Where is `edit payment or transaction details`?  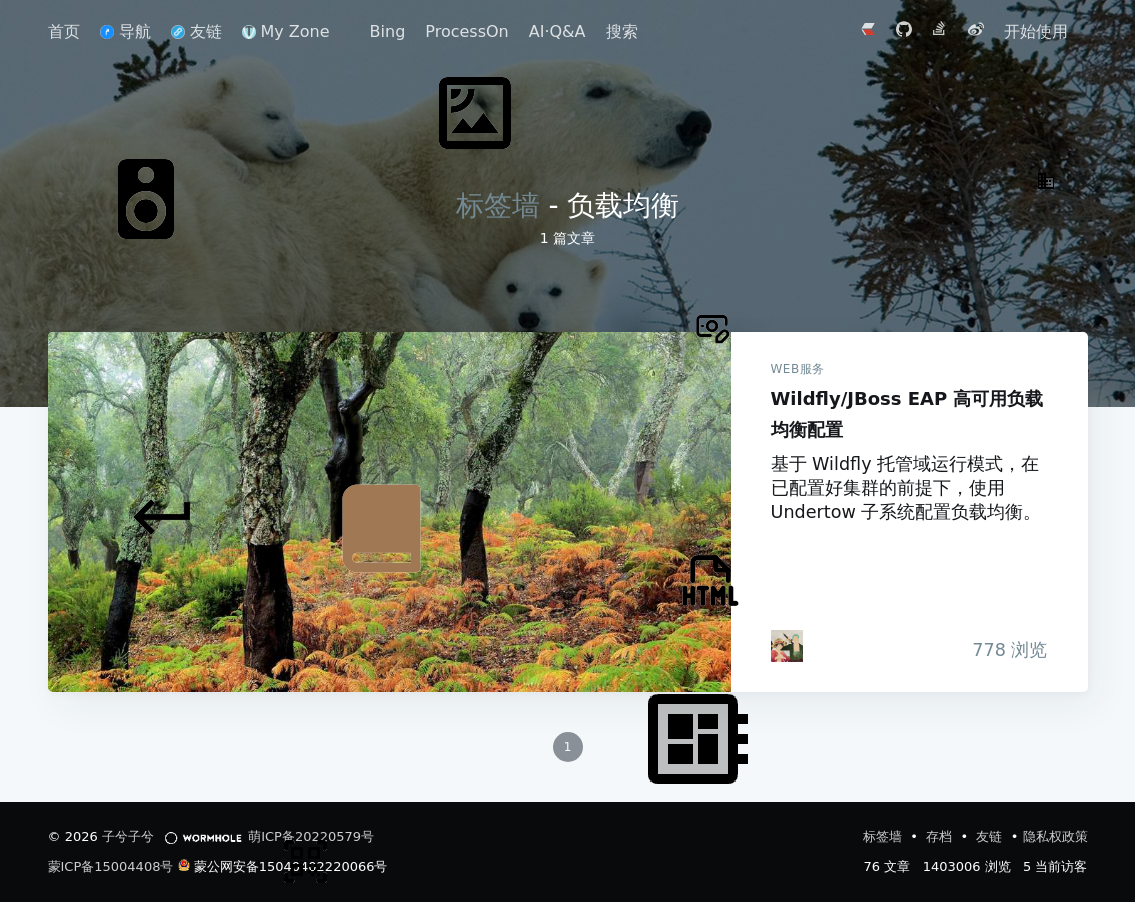 edit payment or transaction details is located at coordinates (712, 326).